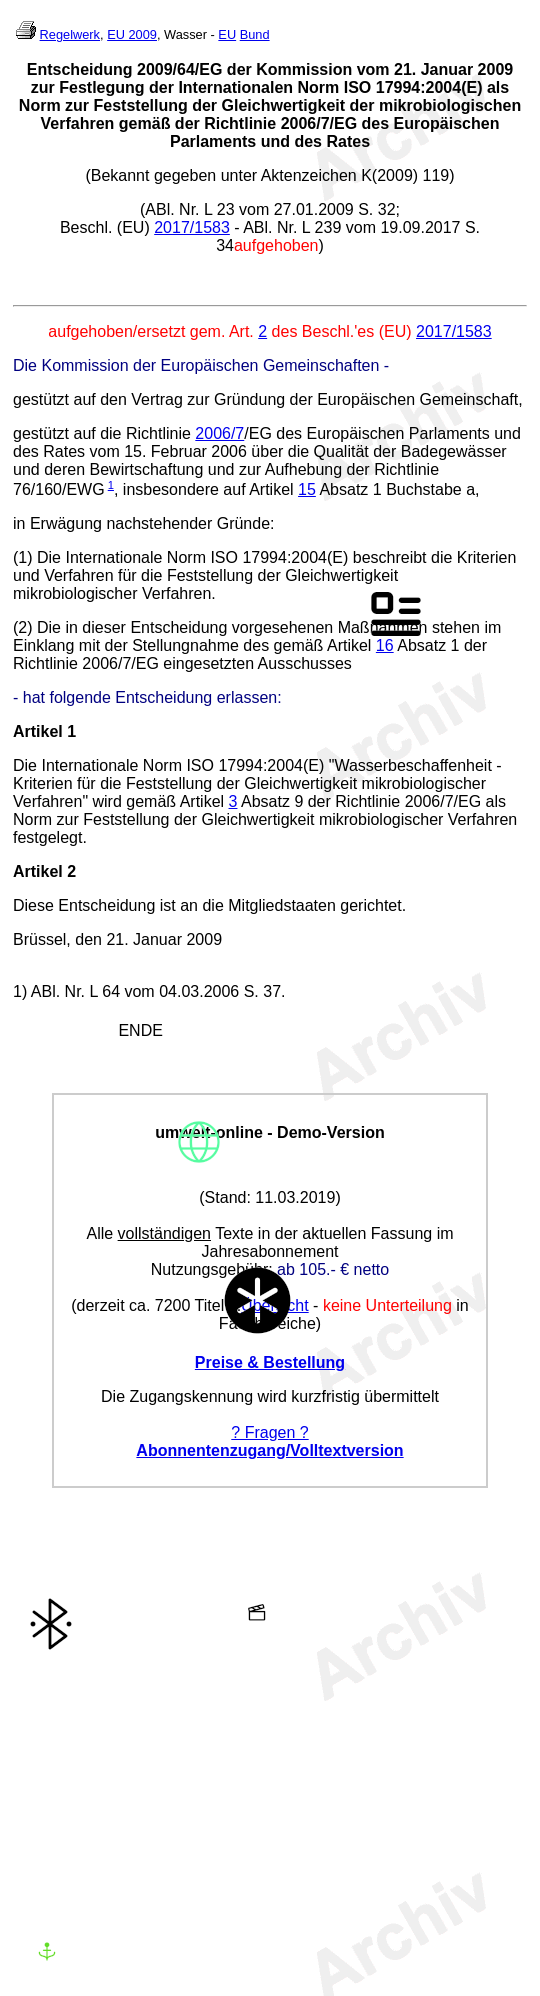 This screenshot has width=540, height=1996. Describe the element at coordinates (47, 1951) in the screenshot. I see `navigate to marina or port locations` at that location.